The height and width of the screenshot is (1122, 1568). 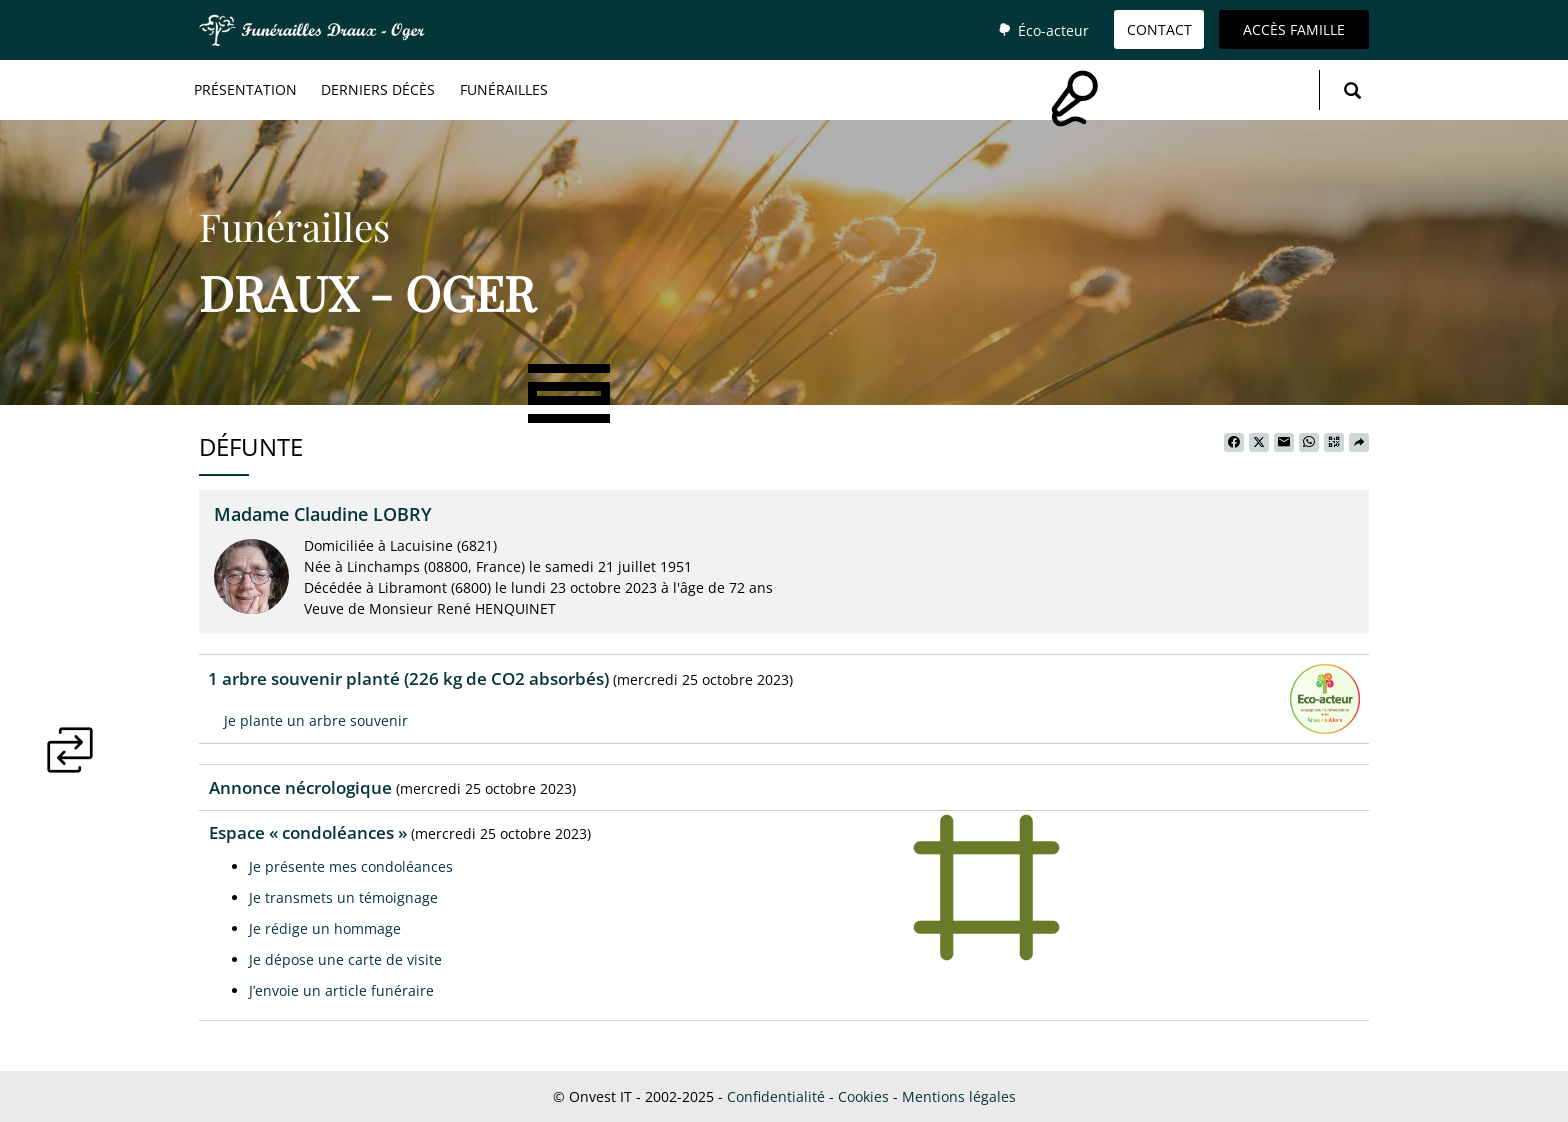 What do you see at coordinates (70, 750) in the screenshot?
I see `swap or exchange items` at bounding box center [70, 750].